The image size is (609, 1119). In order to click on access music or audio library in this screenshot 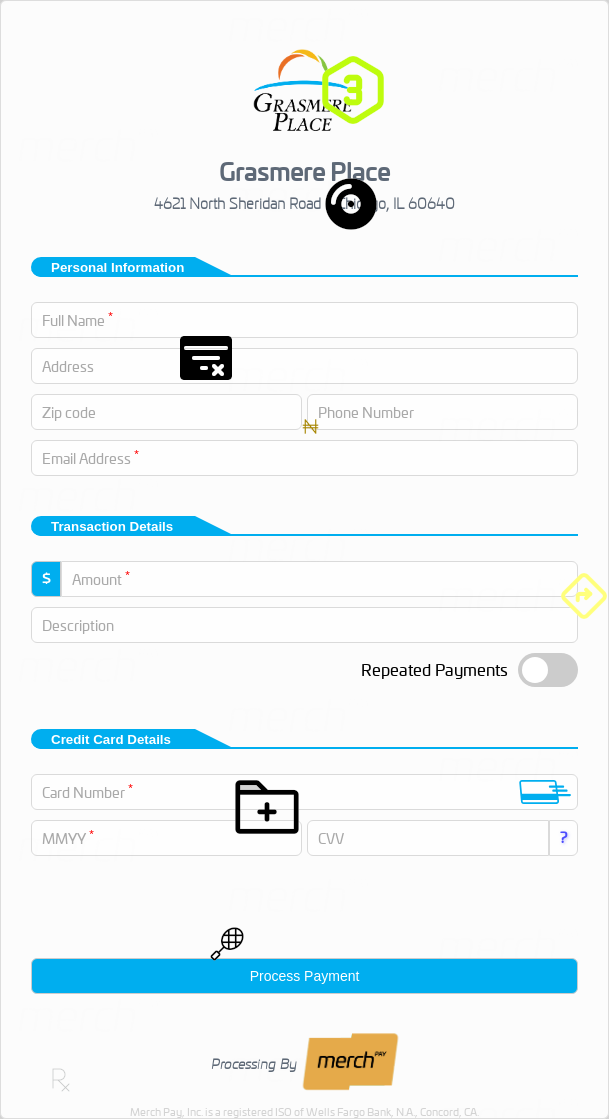, I will do `click(351, 204)`.